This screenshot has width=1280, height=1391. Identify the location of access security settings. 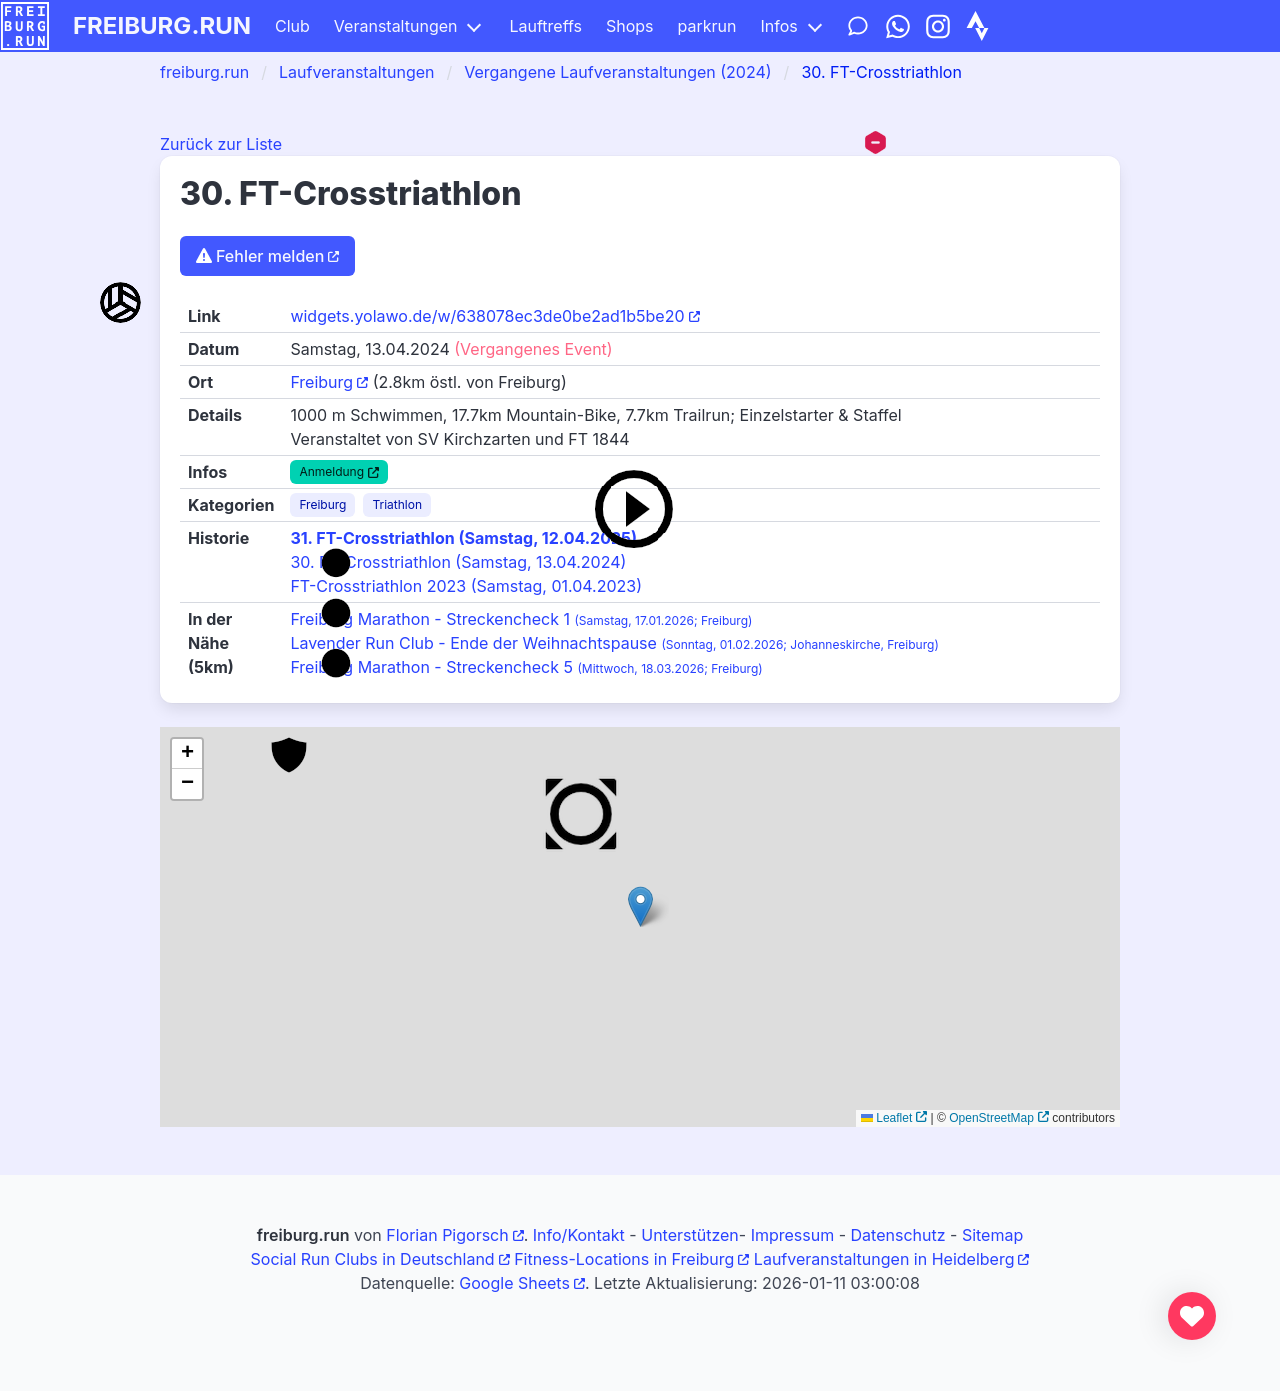
(289, 755).